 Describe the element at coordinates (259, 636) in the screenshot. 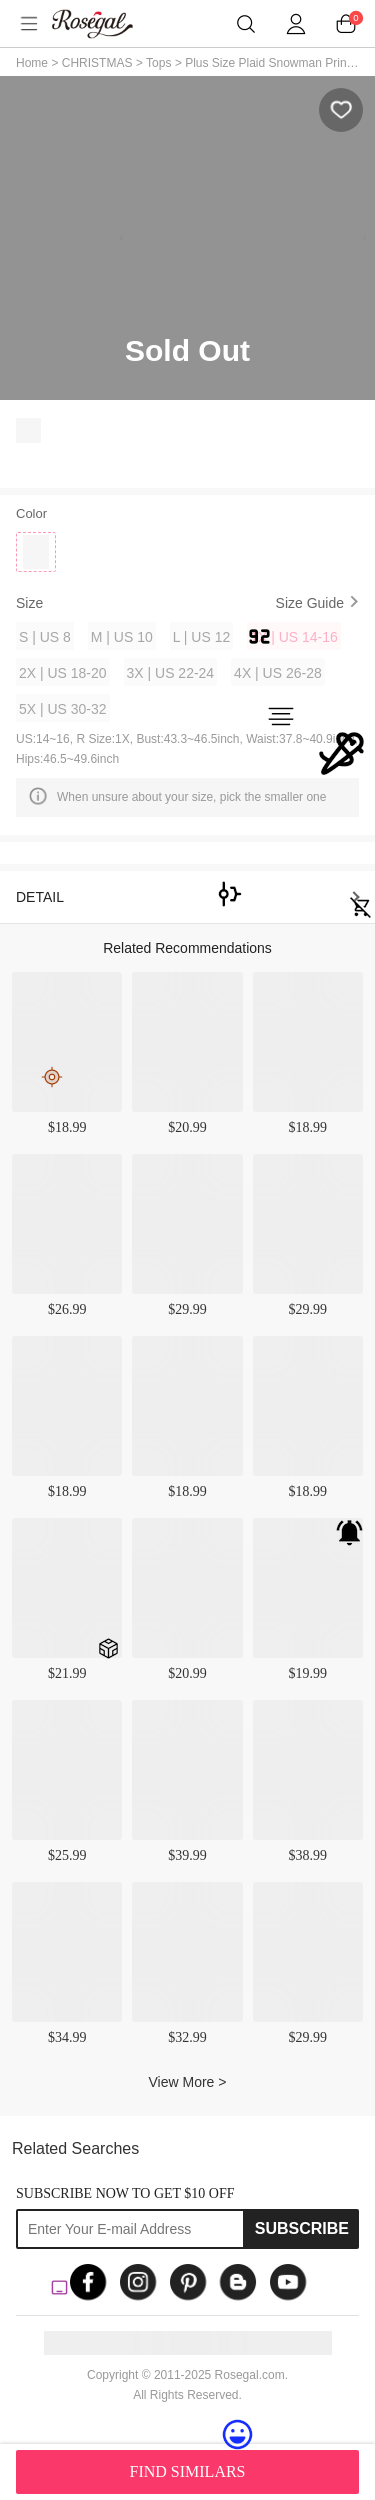

I see `displays the number 92 as a badge or counter` at that location.